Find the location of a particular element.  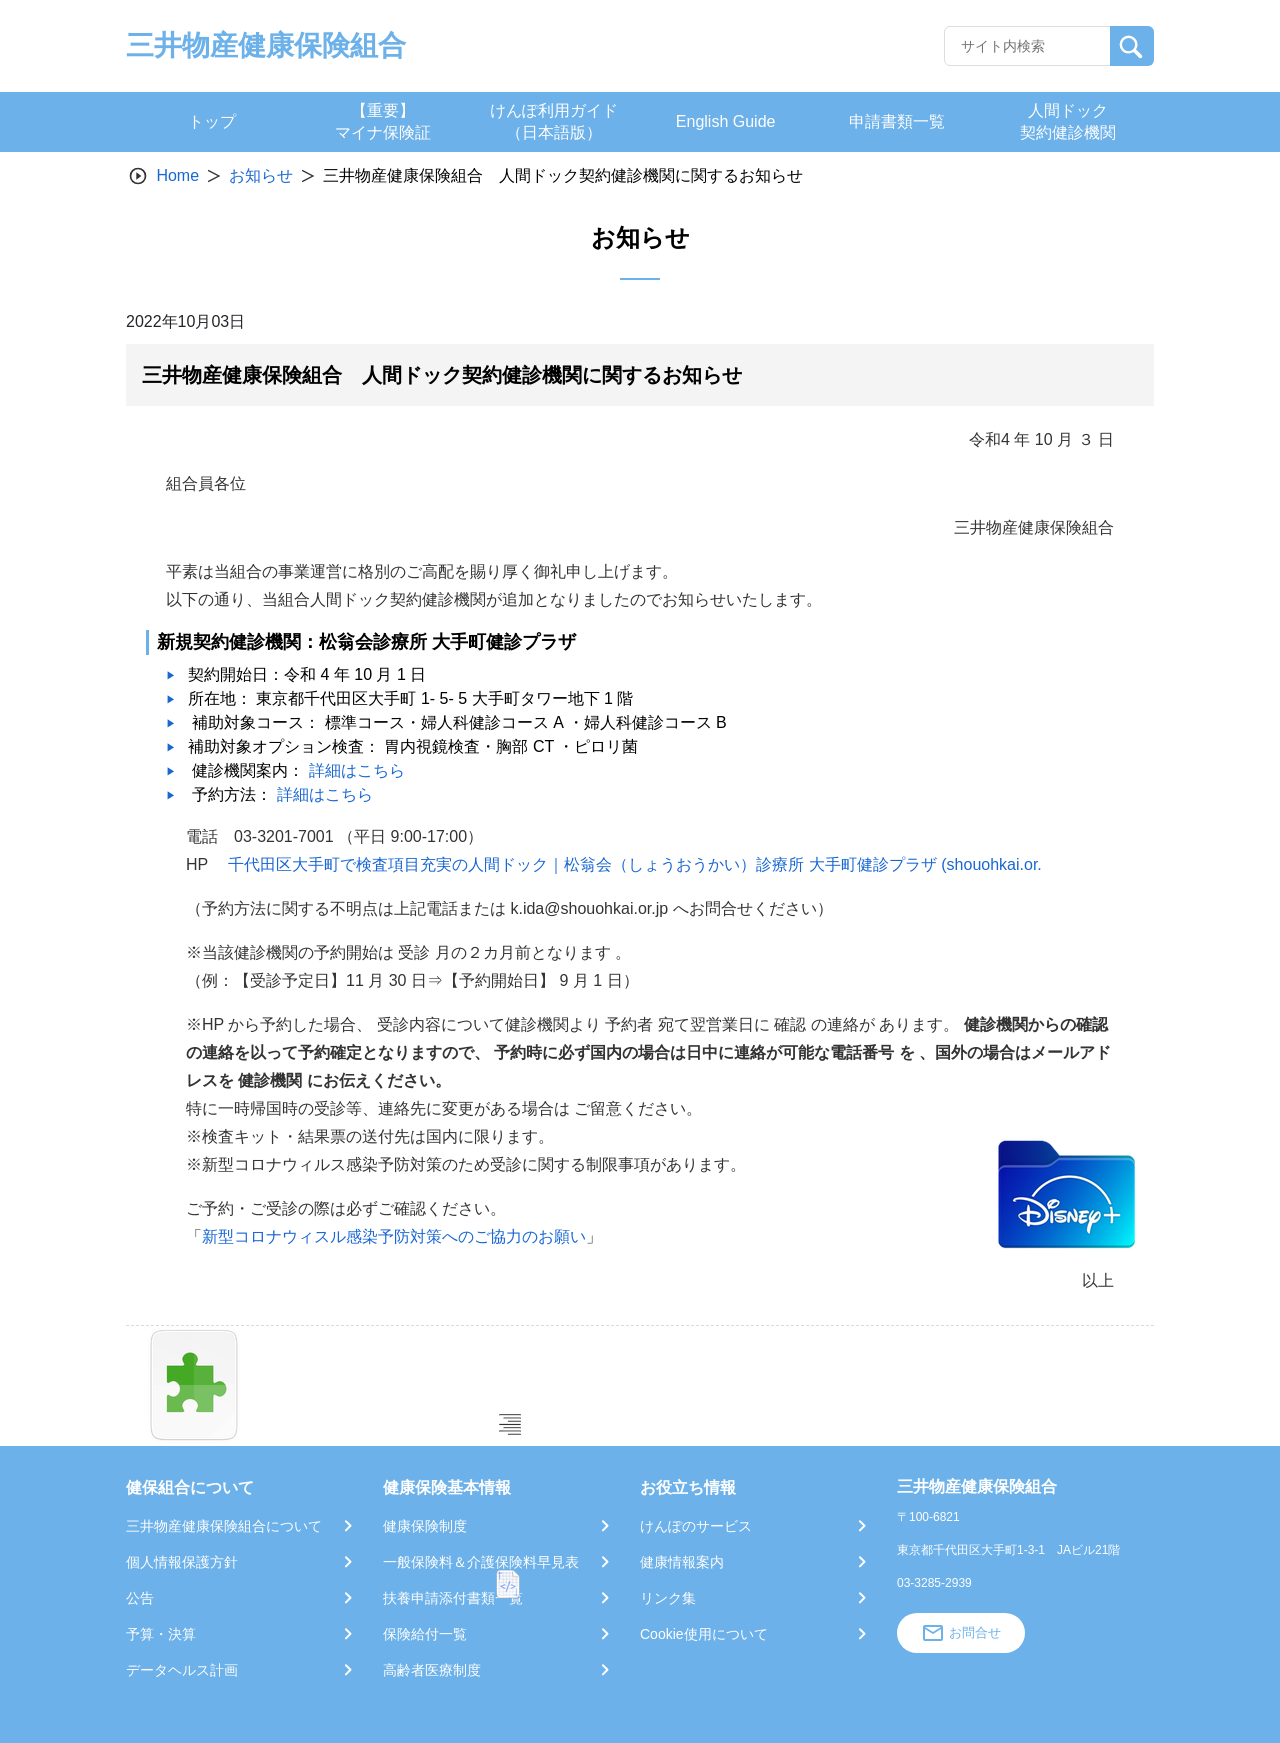

open disney+ media folder is located at coordinates (1066, 1198).